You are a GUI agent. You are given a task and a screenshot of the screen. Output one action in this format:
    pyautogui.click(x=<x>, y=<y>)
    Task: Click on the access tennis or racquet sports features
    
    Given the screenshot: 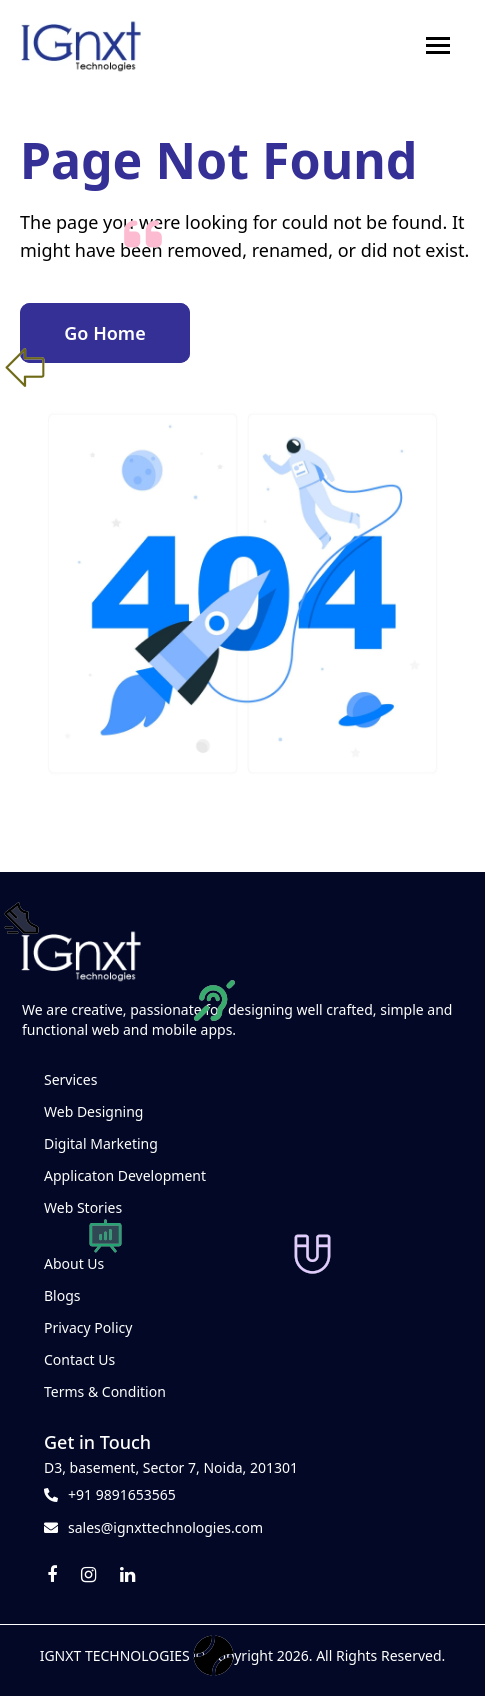 What is the action you would take?
    pyautogui.click(x=213, y=1655)
    